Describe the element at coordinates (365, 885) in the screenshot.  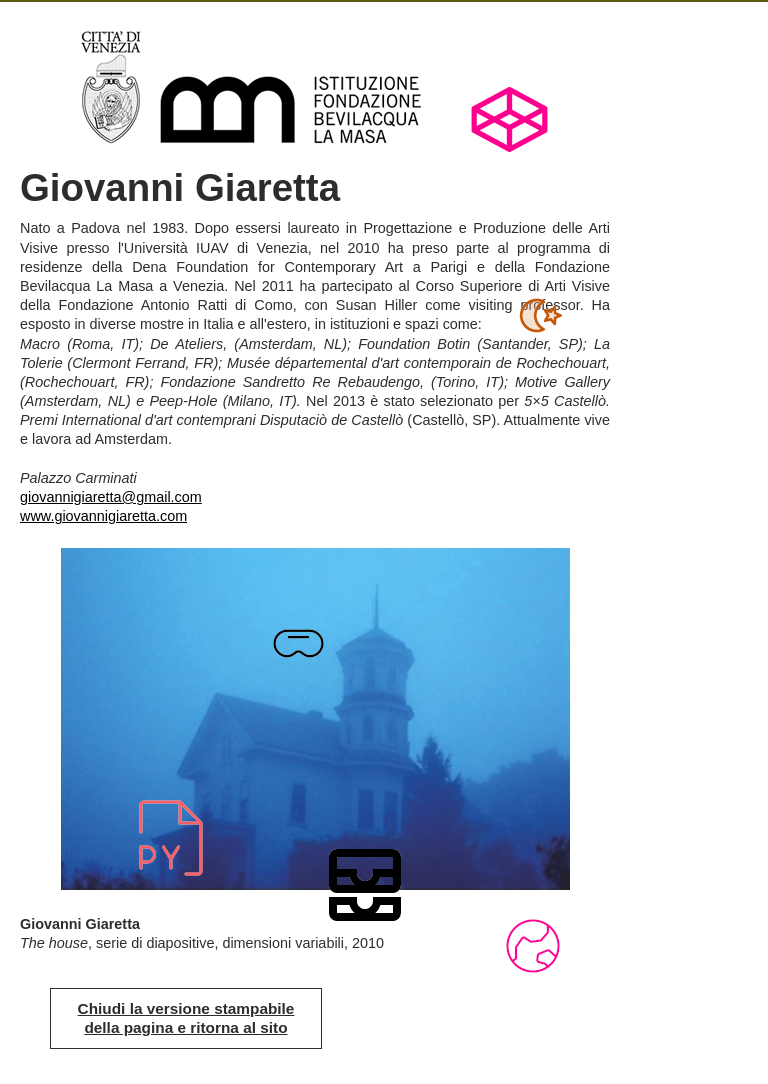
I see `view all inboxes in one place` at that location.